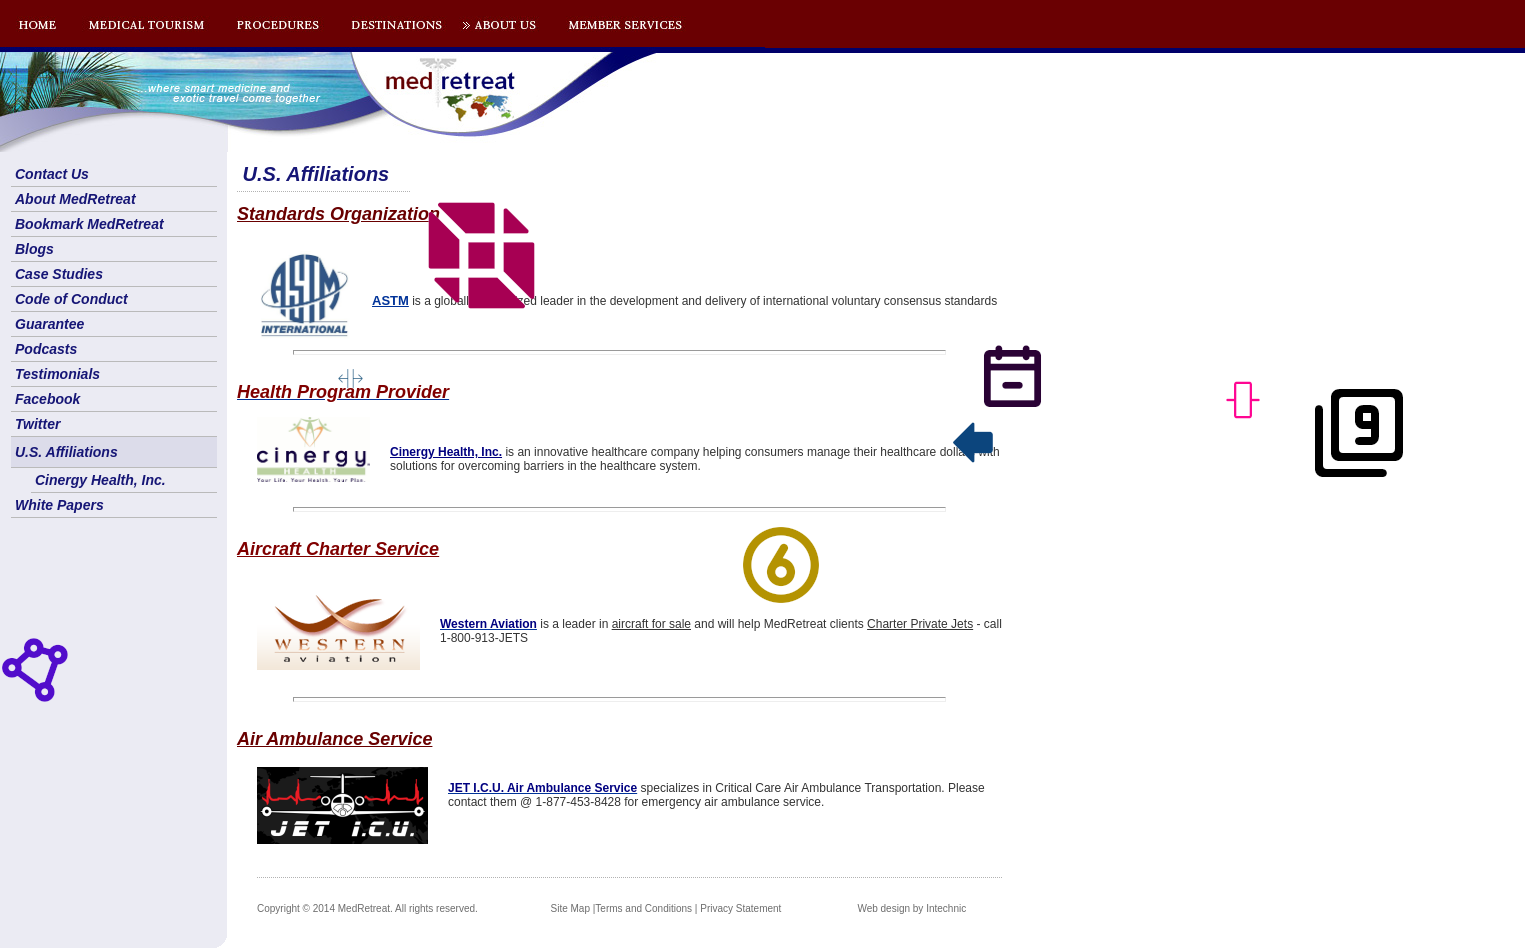  I want to click on indicates 9 items or layers stacked, so click(1359, 433).